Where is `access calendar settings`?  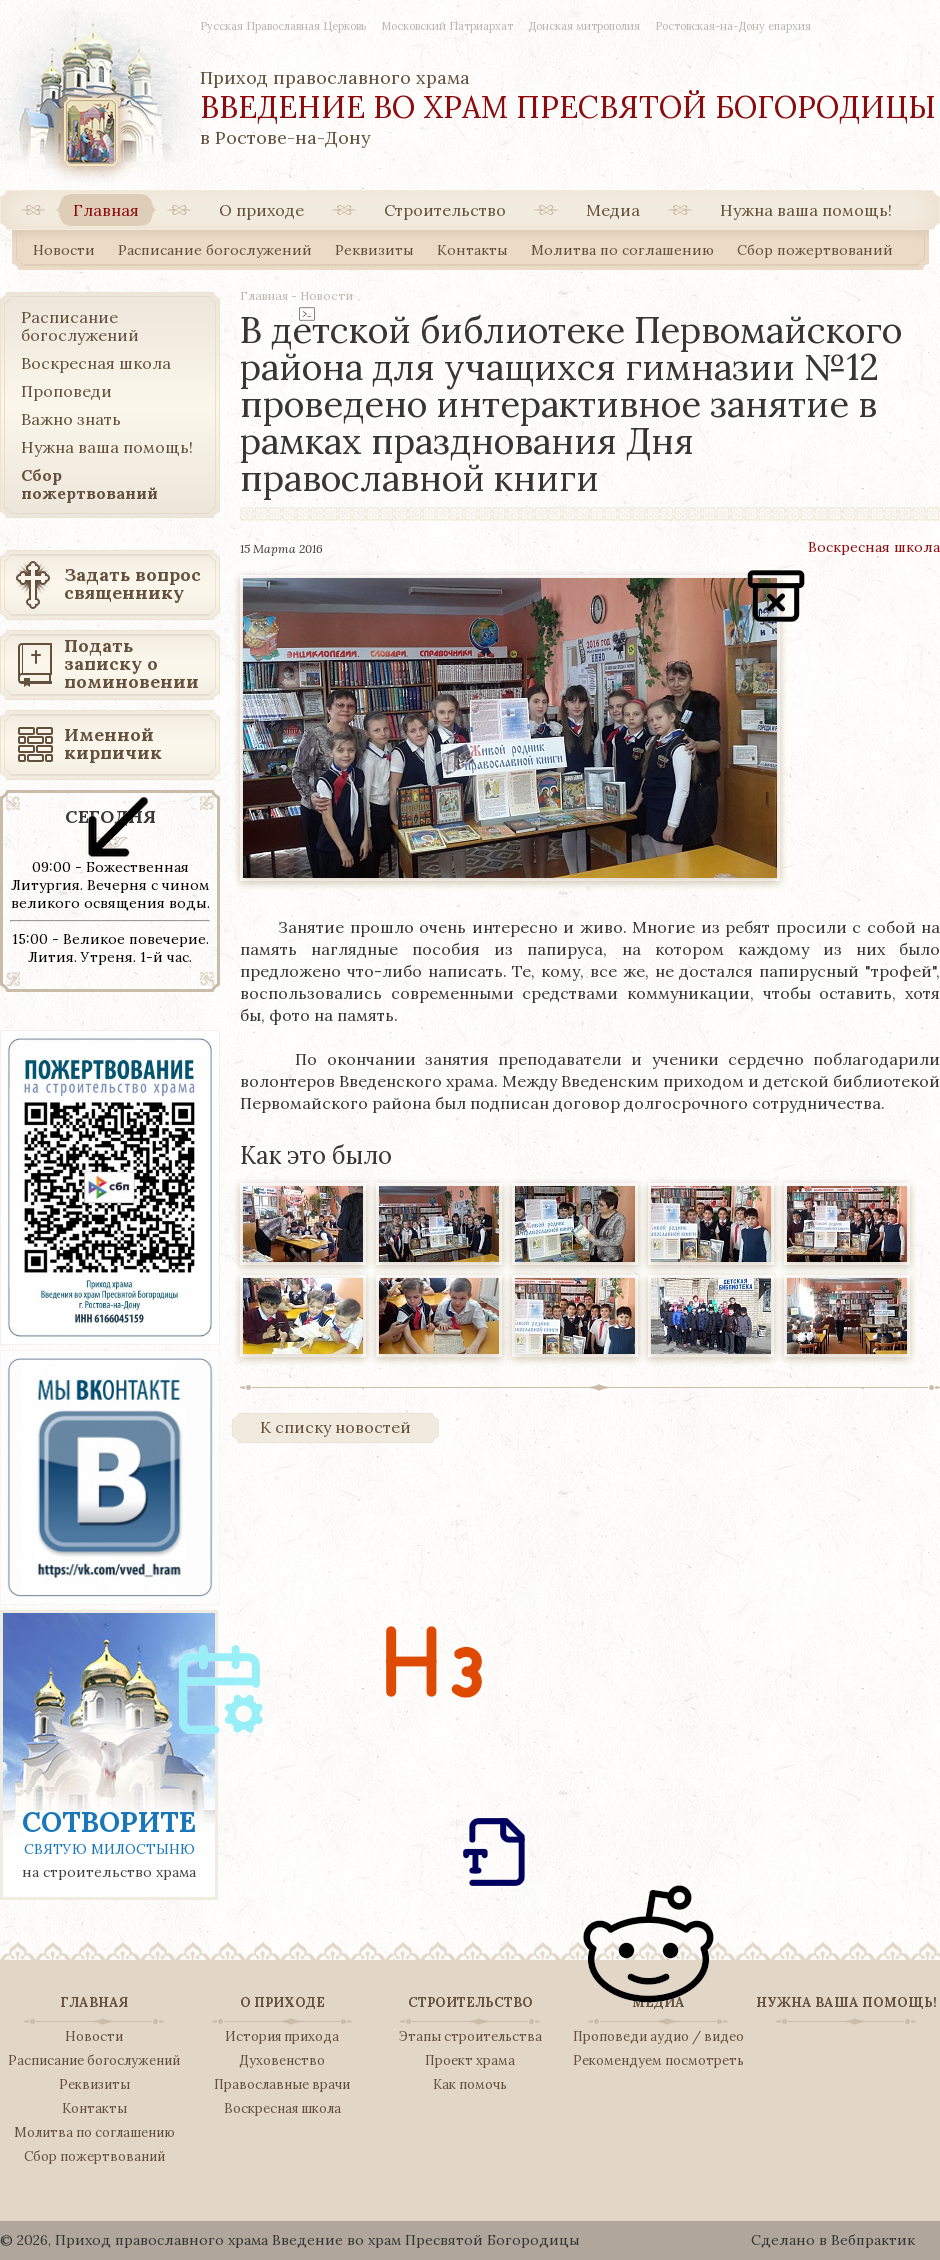 access calendar settings is located at coordinates (219, 1689).